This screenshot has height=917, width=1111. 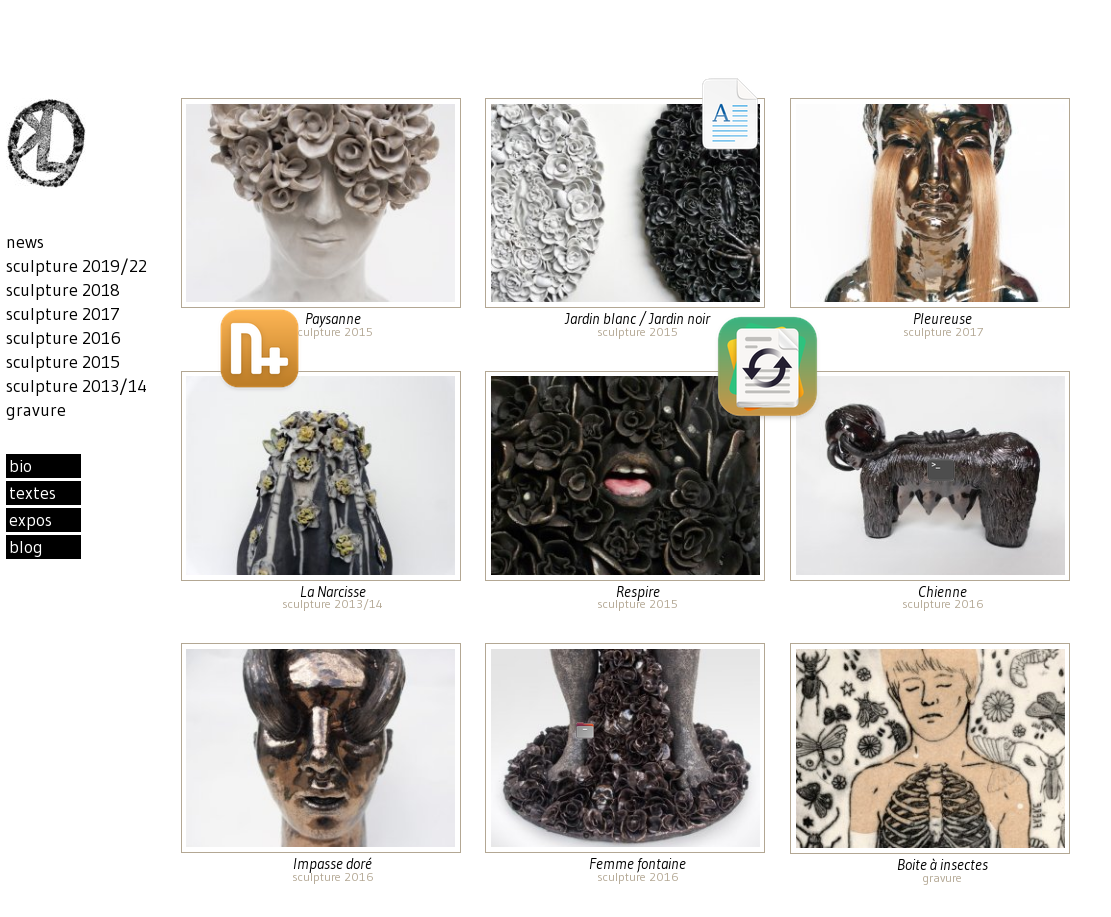 What do you see at coordinates (585, 730) in the screenshot?
I see `open the file manager application` at bounding box center [585, 730].